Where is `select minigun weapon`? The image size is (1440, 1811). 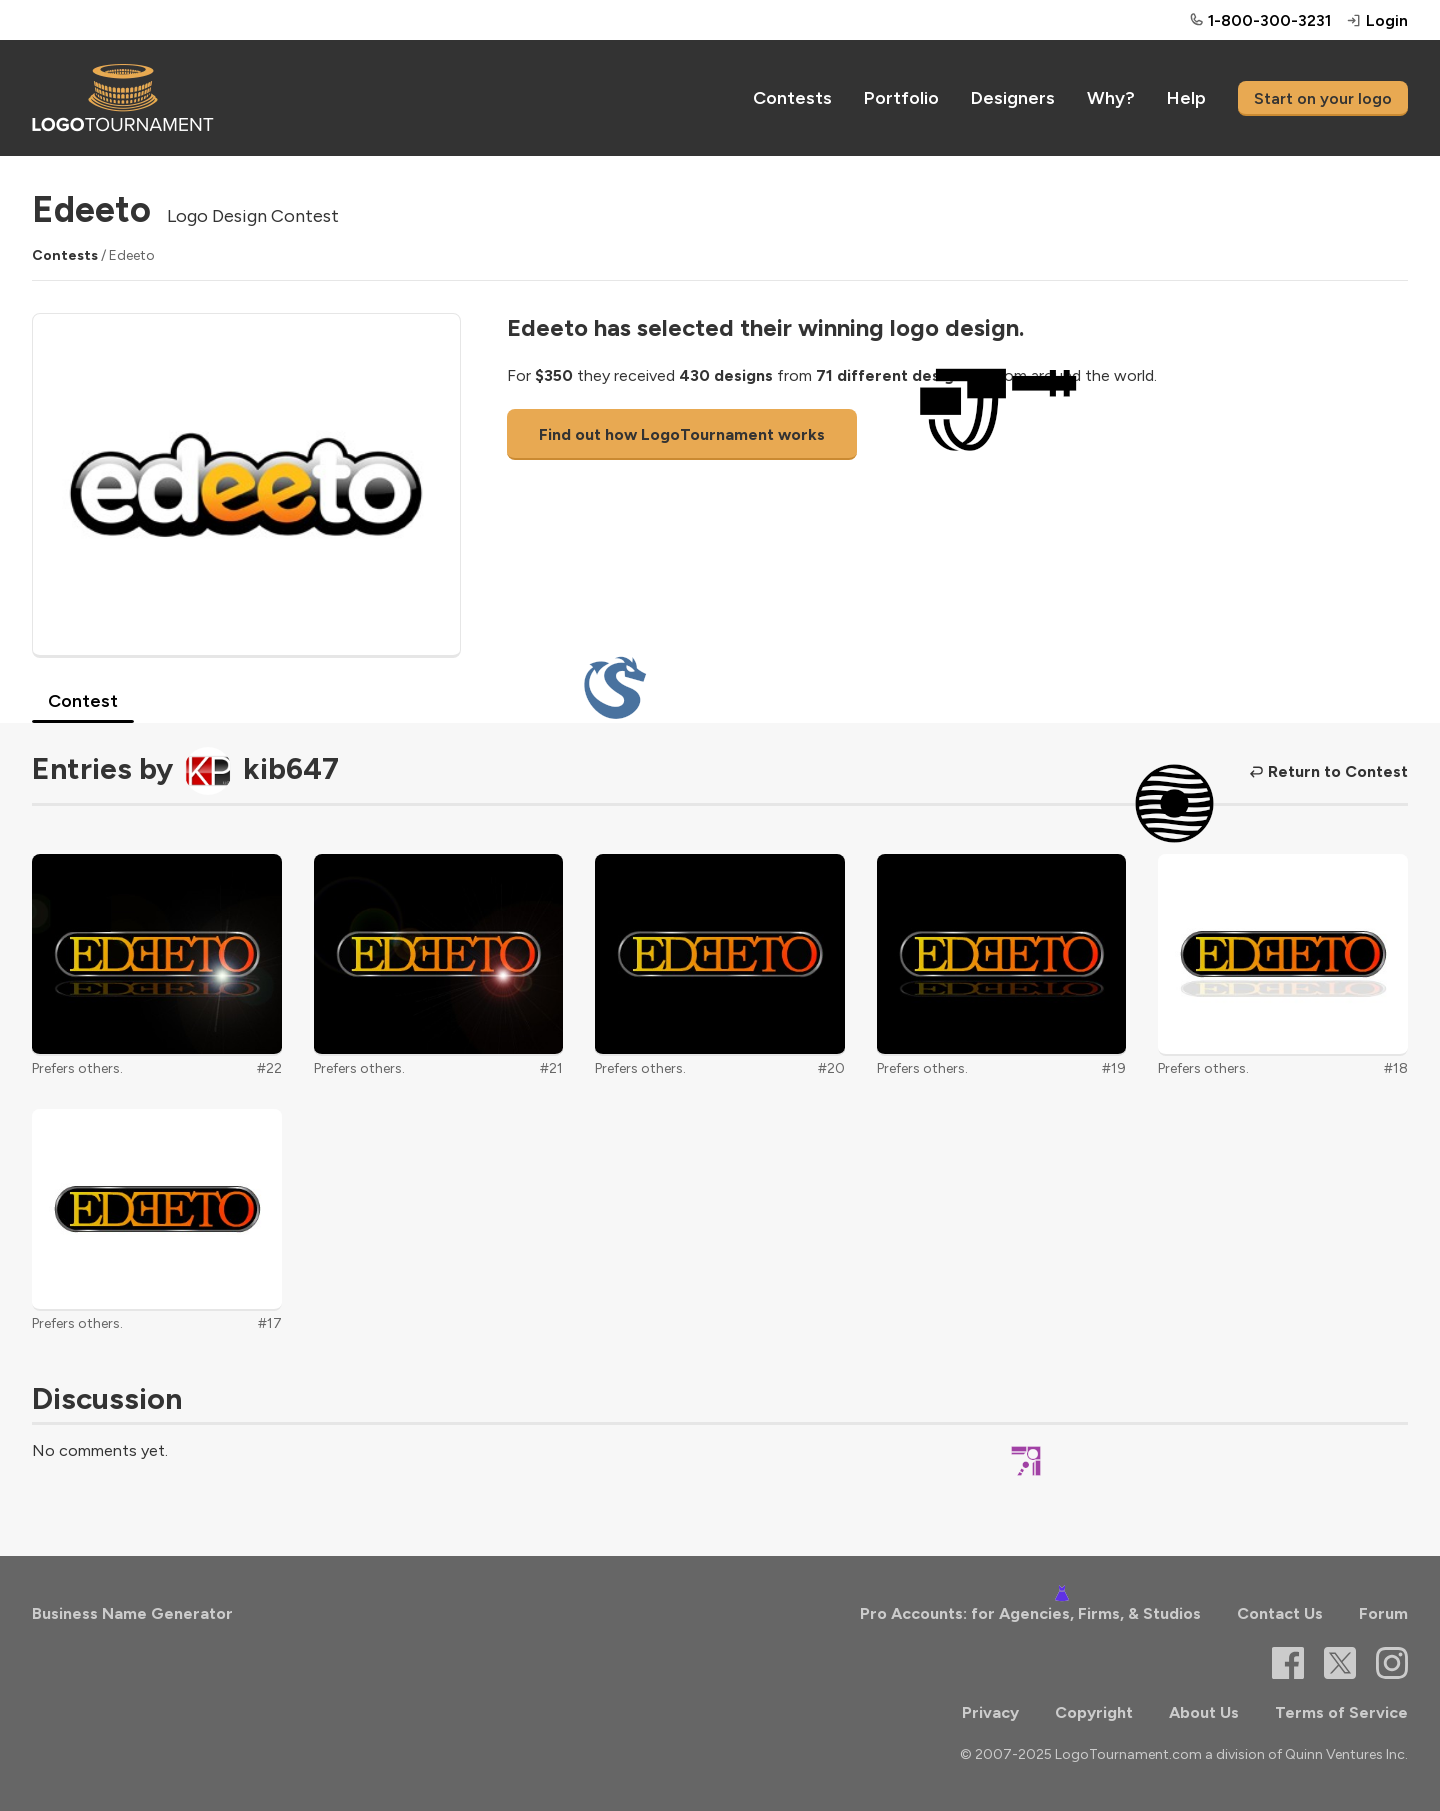
select minigun weapon is located at coordinates (998, 389).